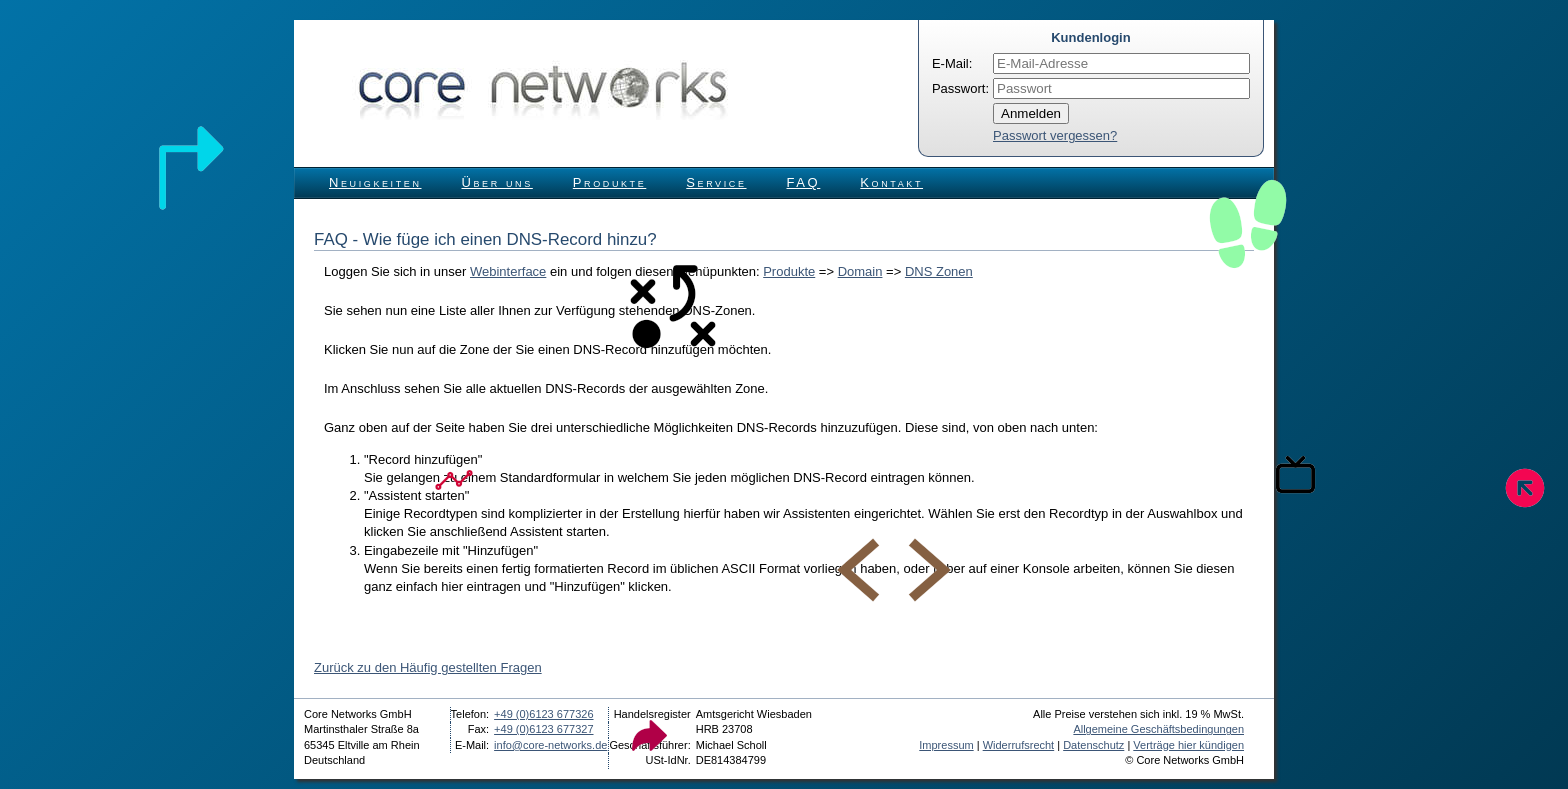 The width and height of the screenshot is (1568, 789). Describe the element at coordinates (1295, 475) in the screenshot. I see `access tv or video streaming options` at that location.